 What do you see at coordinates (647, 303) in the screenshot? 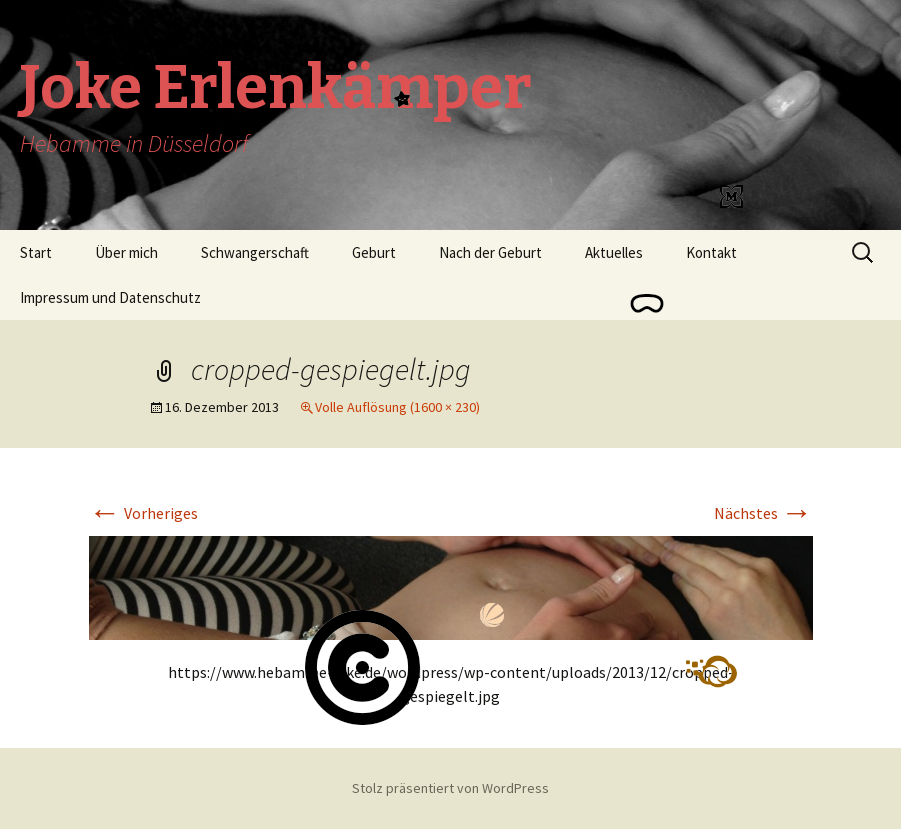
I see `access virtual reality or immersive mode` at bounding box center [647, 303].